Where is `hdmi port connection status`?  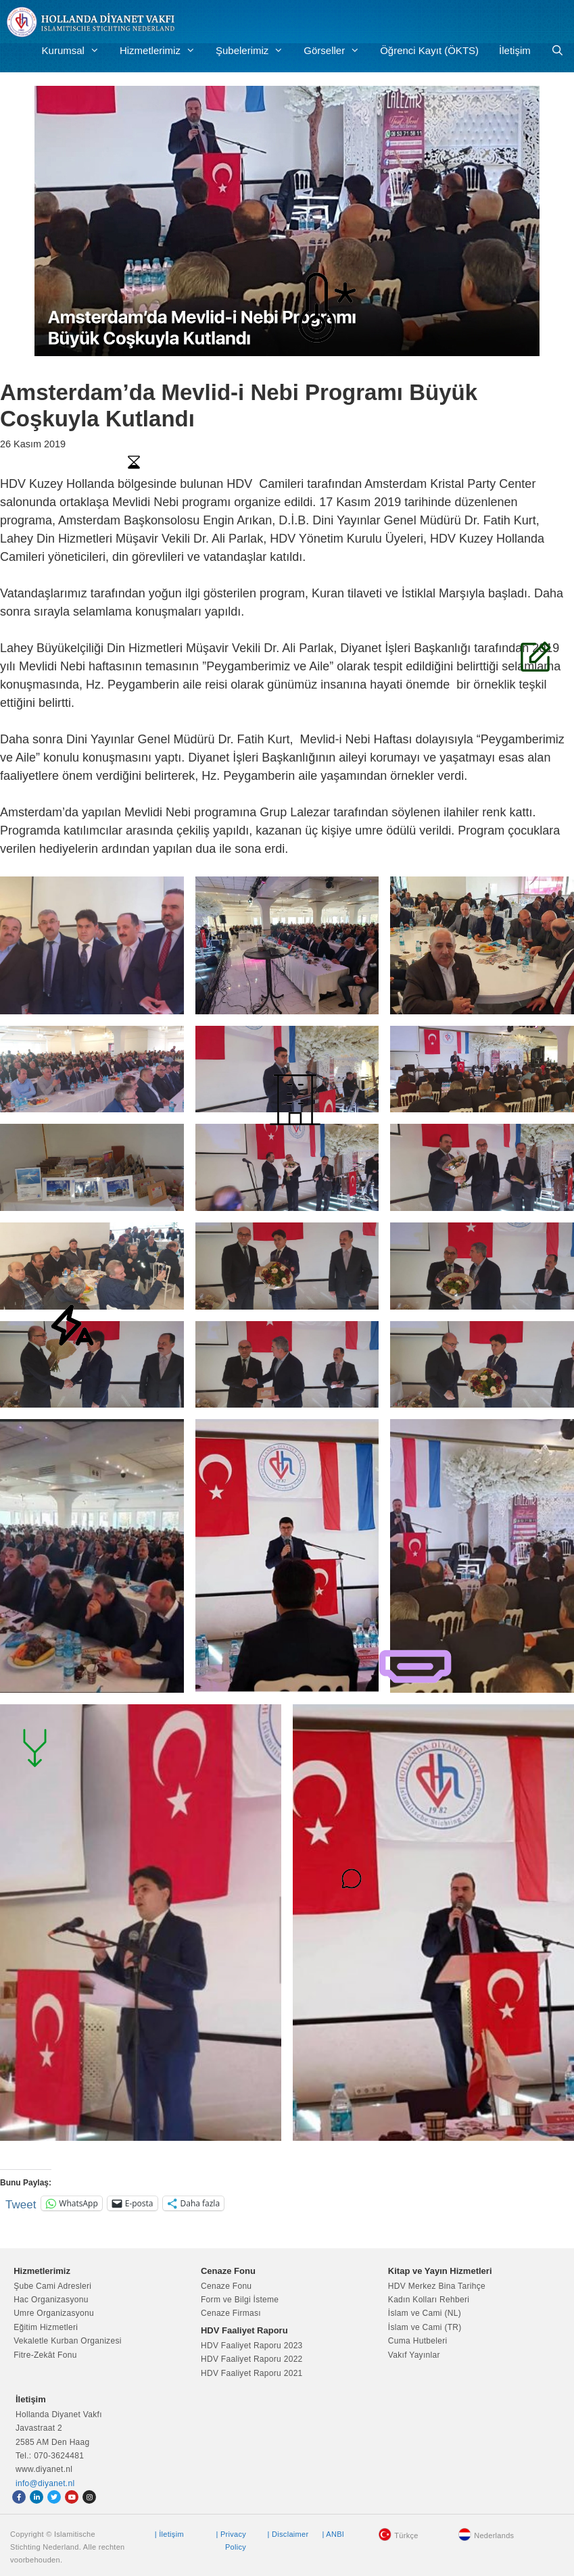
hdmi port connection status is located at coordinates (415, 1666).